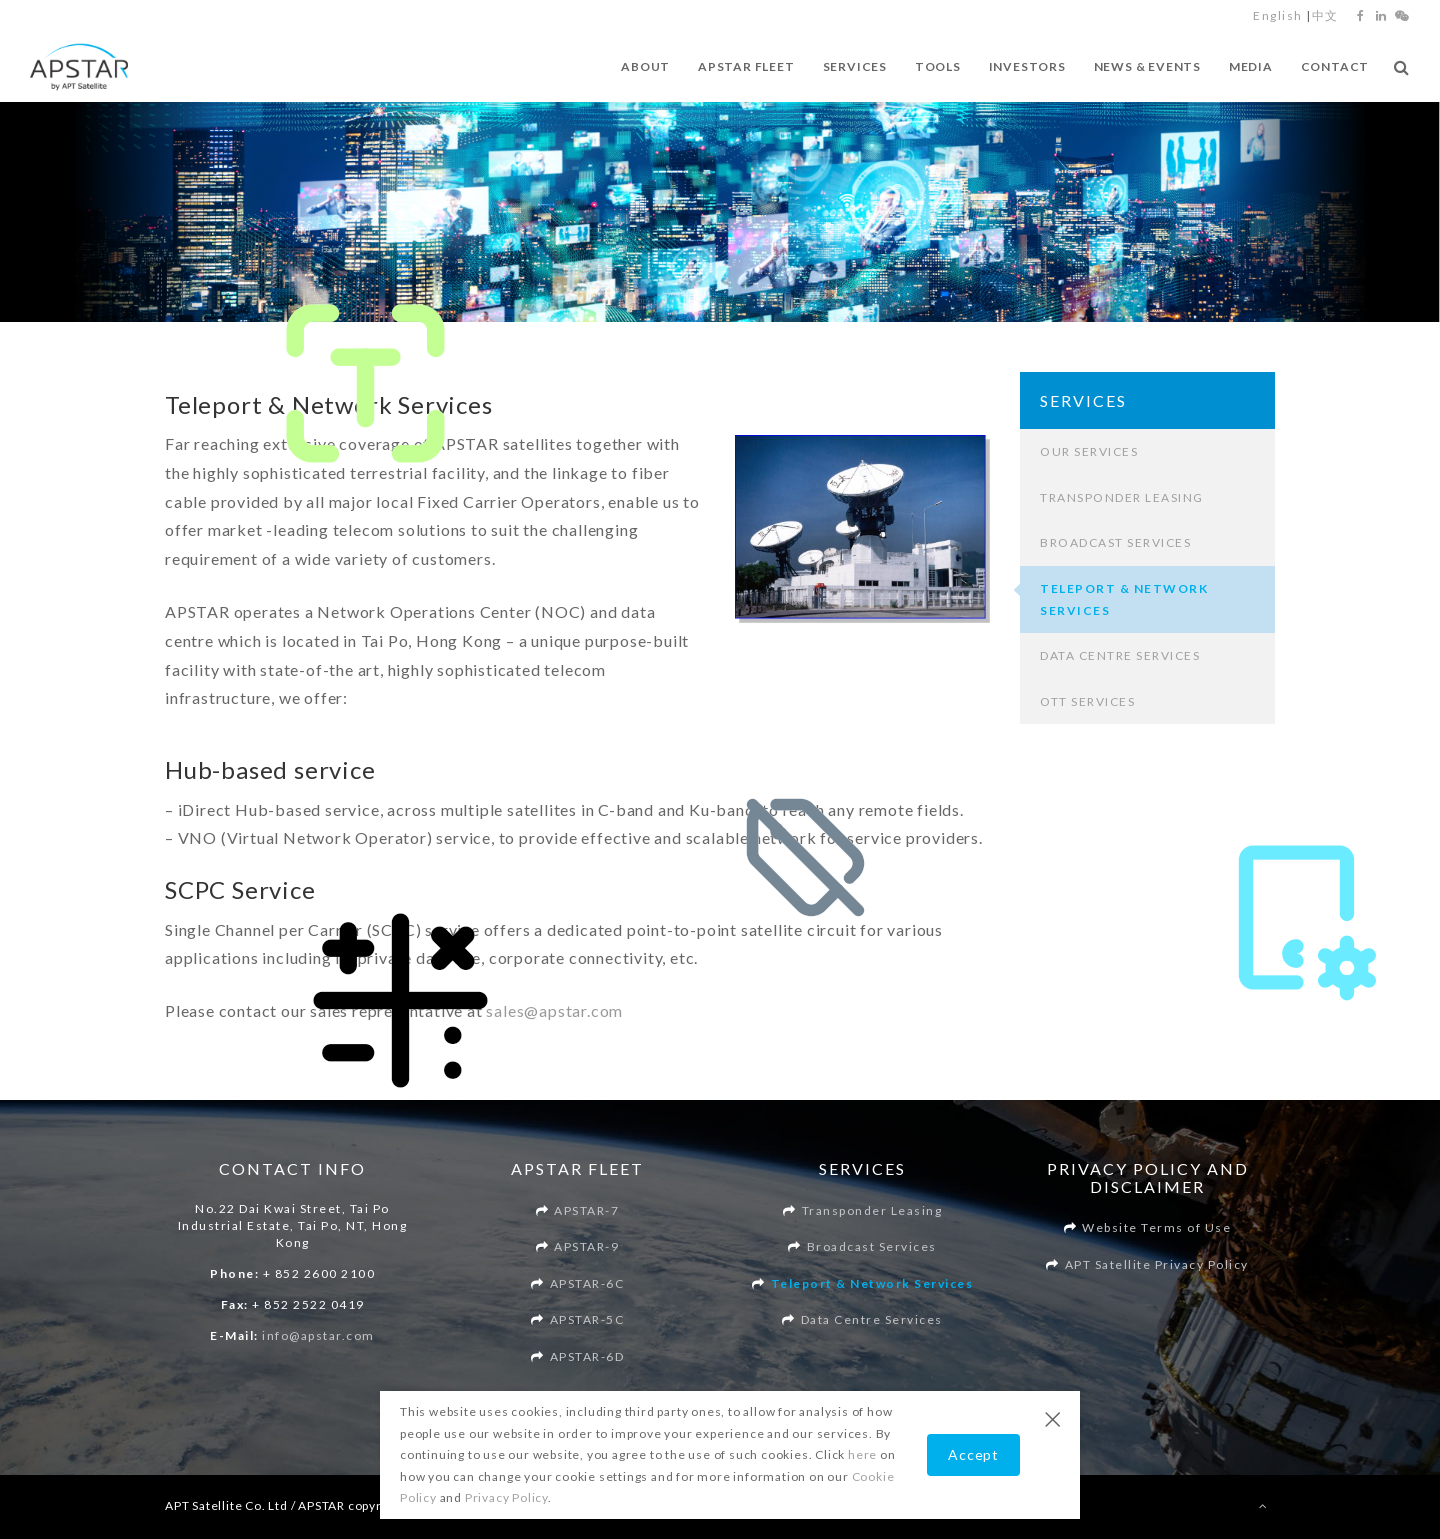 This screenshot has height=1539, width=1440. I want to click on scan image to extract text, so click(365, 383).